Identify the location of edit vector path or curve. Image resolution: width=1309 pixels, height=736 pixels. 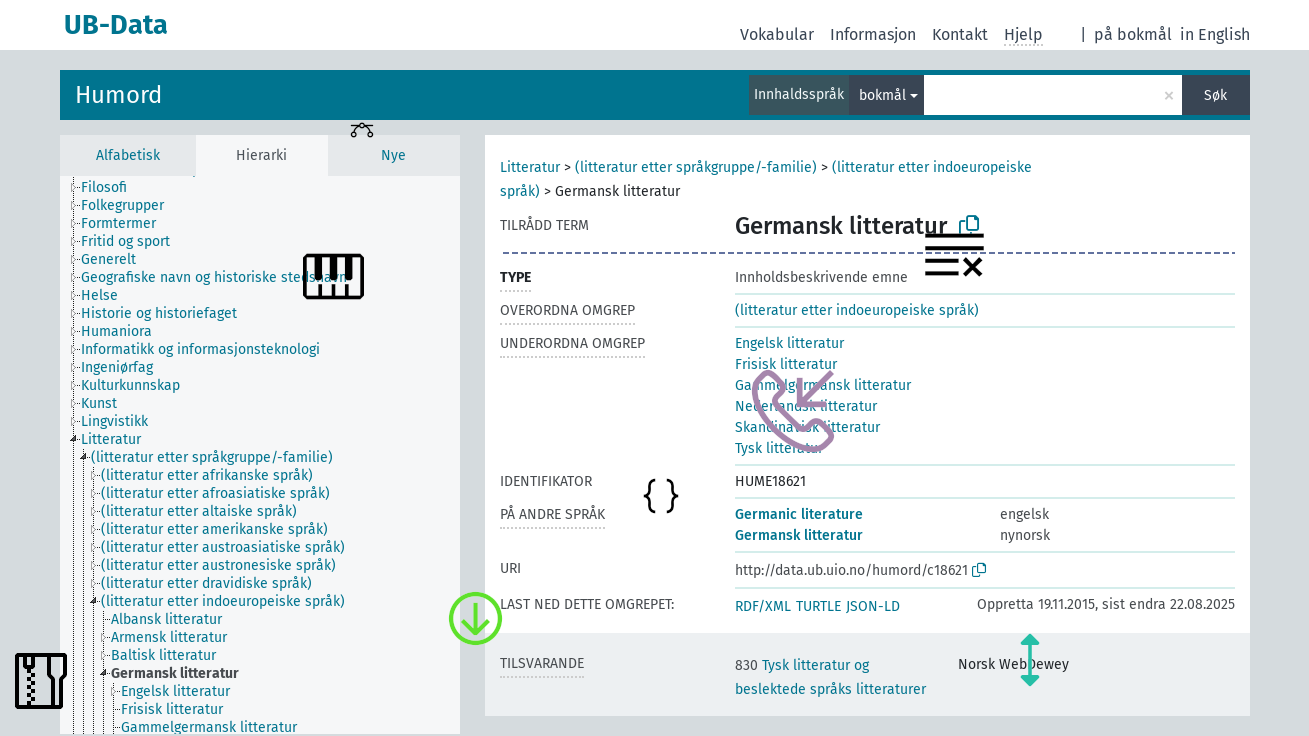
(362, 130).